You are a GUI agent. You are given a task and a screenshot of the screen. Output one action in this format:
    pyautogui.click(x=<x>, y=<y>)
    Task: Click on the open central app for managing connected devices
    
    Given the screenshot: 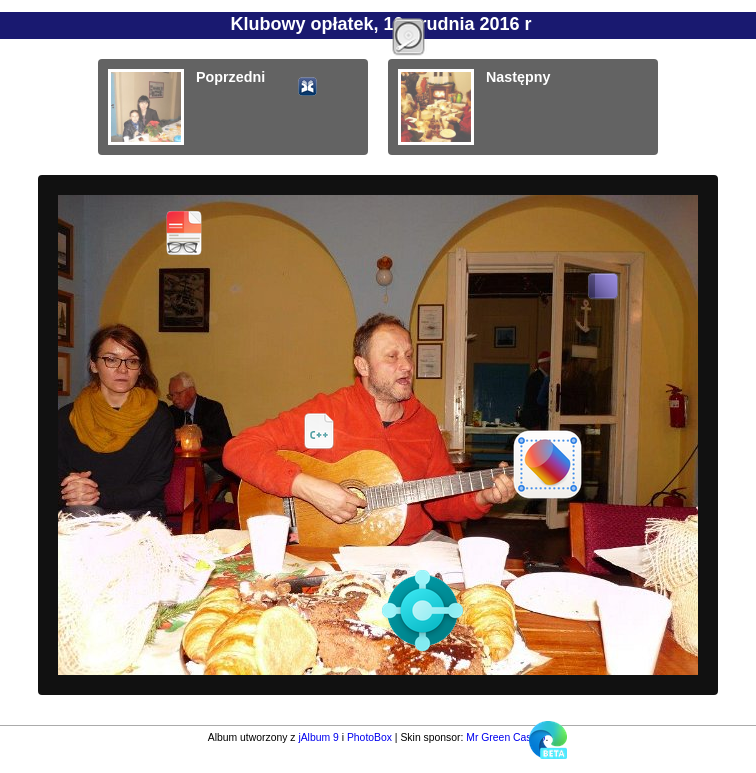 What is the action you would take?
    pyautogui.click(x=422, y=610)
    